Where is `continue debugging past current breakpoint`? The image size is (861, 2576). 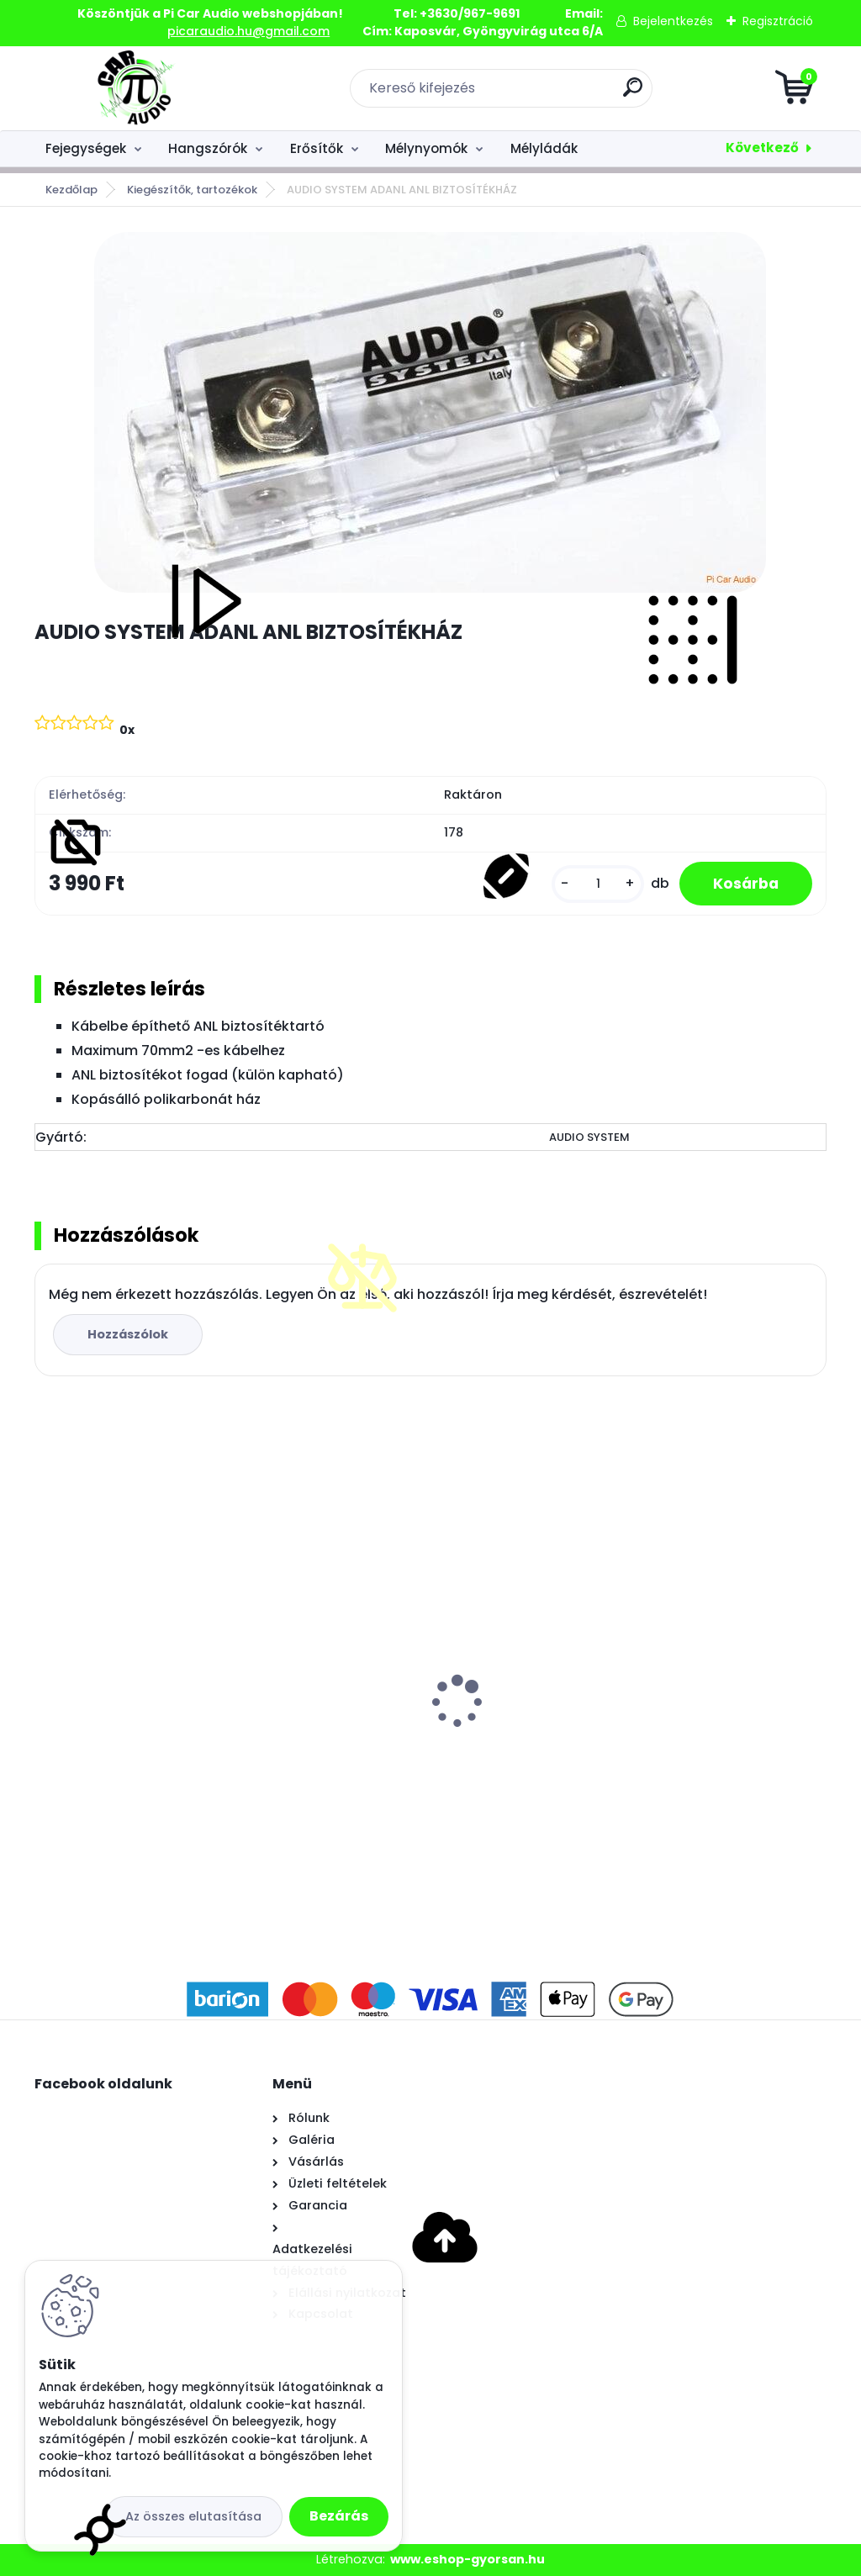 continue debugging past current breakpoint is located at coordinates (203, 601).